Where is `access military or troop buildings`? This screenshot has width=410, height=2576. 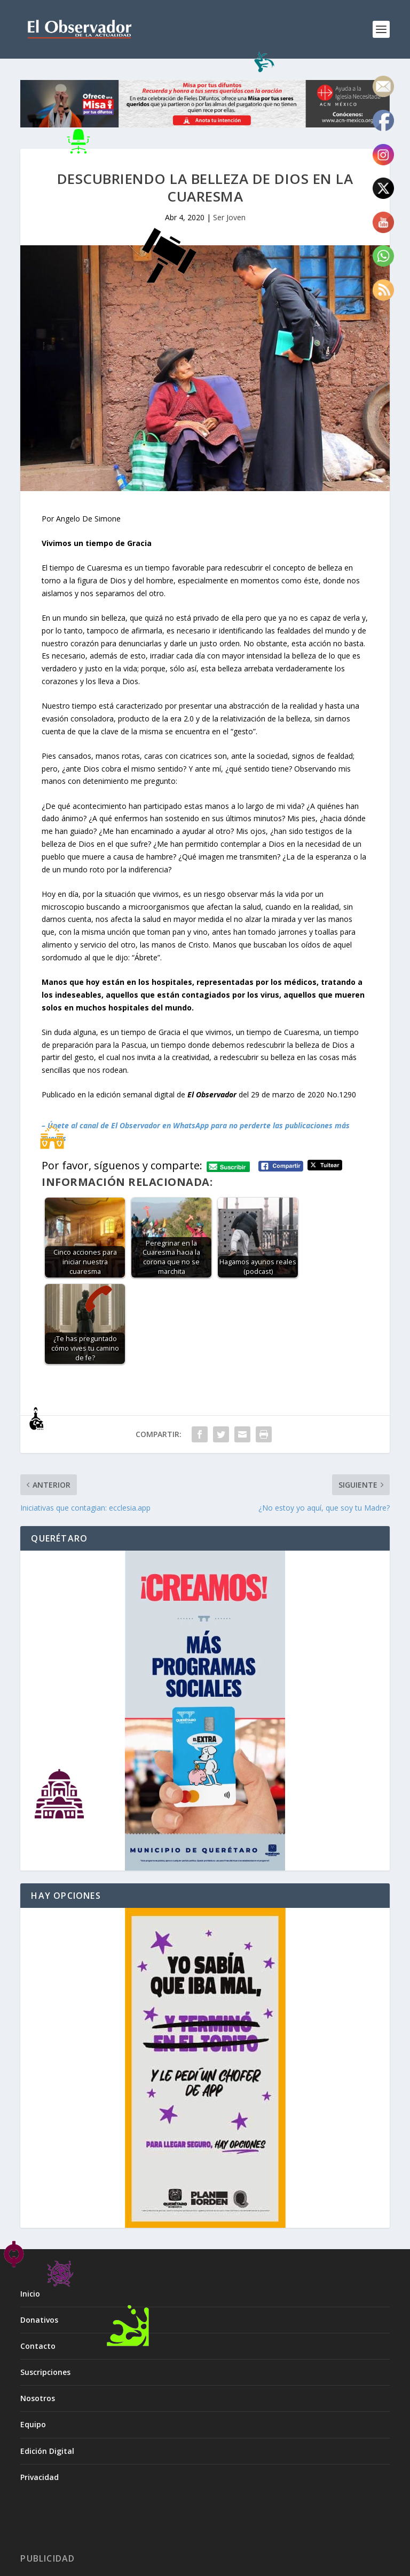 access military or troop buildings is located at coordinates (52, 1137).